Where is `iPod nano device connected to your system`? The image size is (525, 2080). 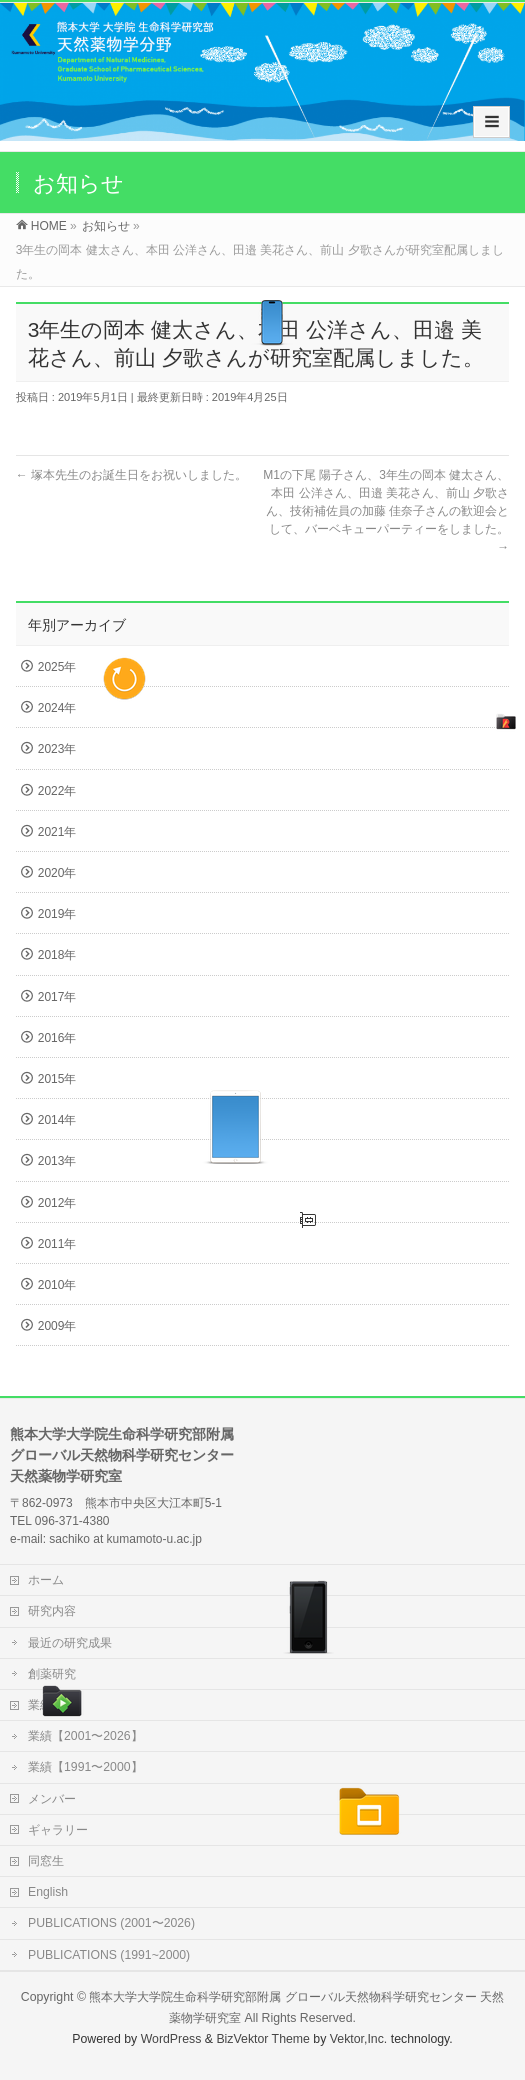
iPod nano device connected to your system is located at coordinates (308, 1617).